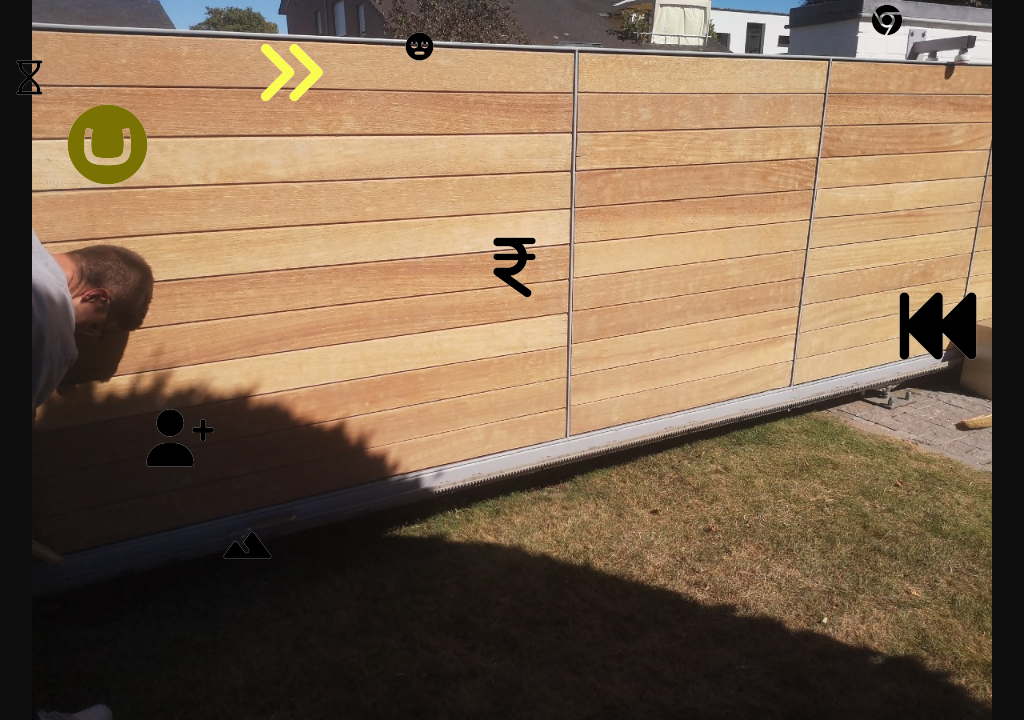 The height and width of the screenshot is (720, 1024). I want to click on react with an eye-roll emoji, so click(419, 46).